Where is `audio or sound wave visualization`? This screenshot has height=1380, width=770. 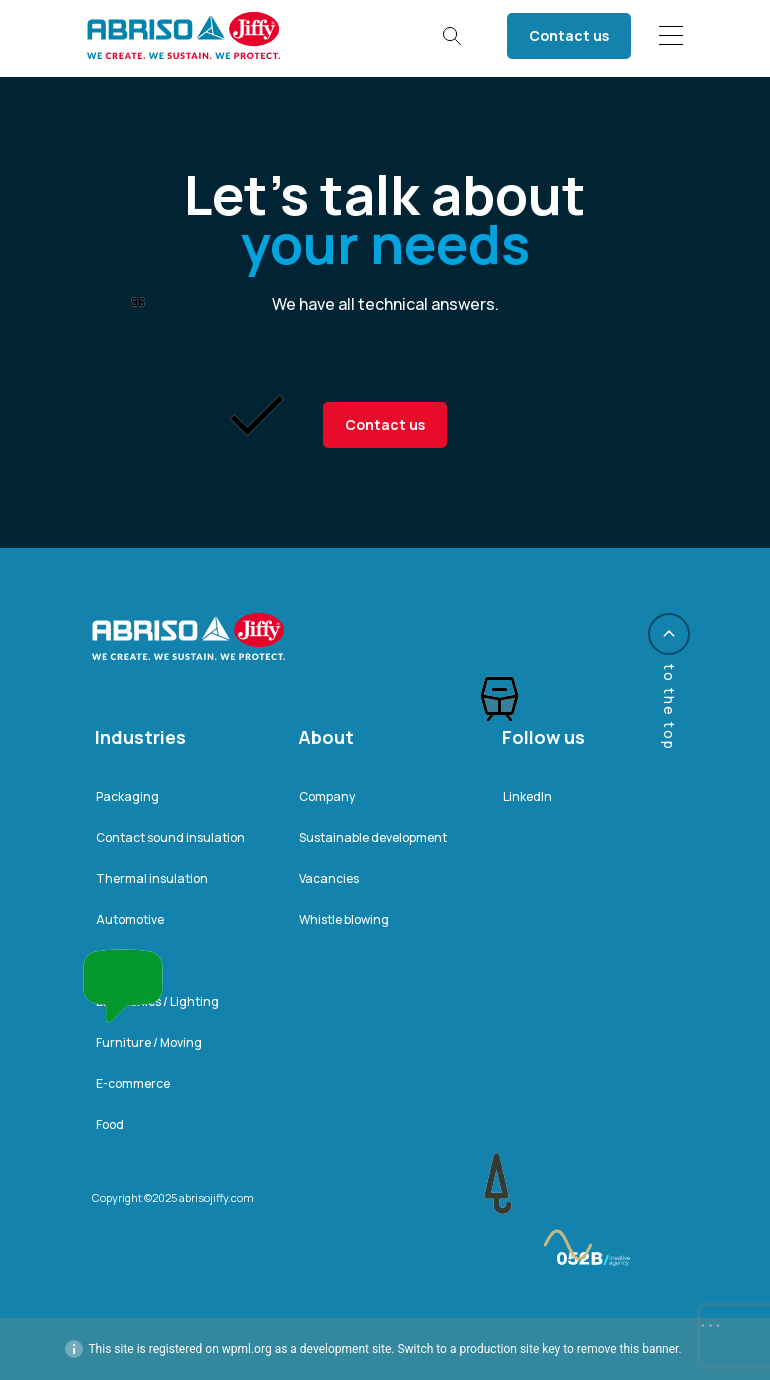 audio or sound wave visualization is located at coordinates (568, 1245).